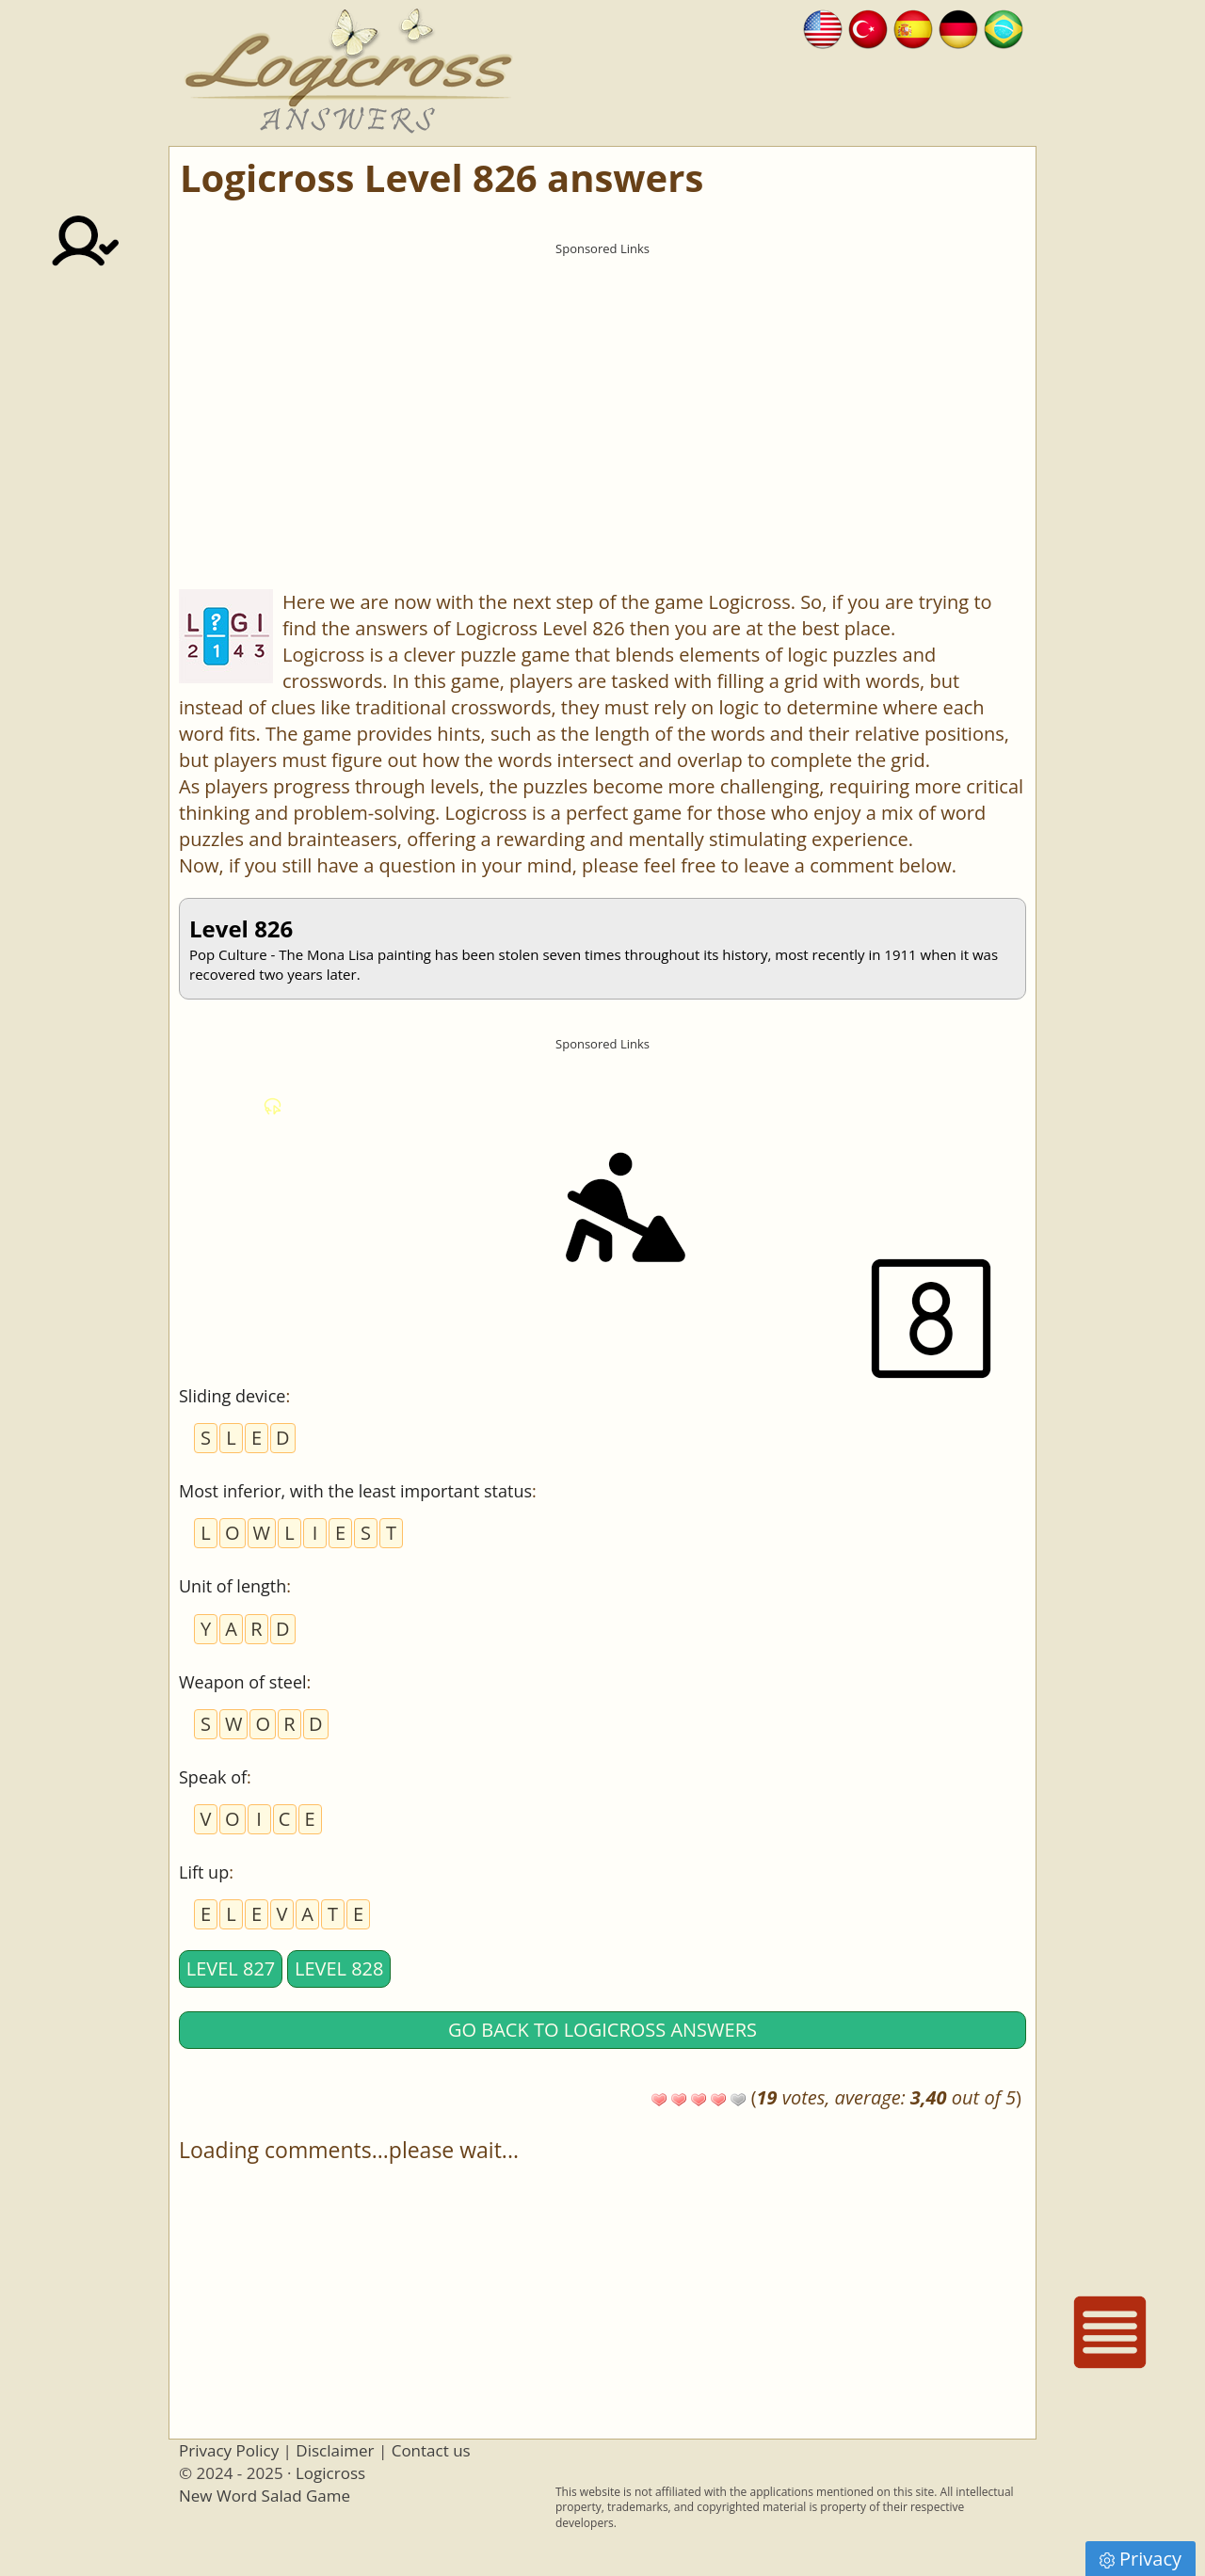  What do you see at coordinates (84, 243) in the screenshot?
I see `user verified or approved` at bounding box center [84, 243].